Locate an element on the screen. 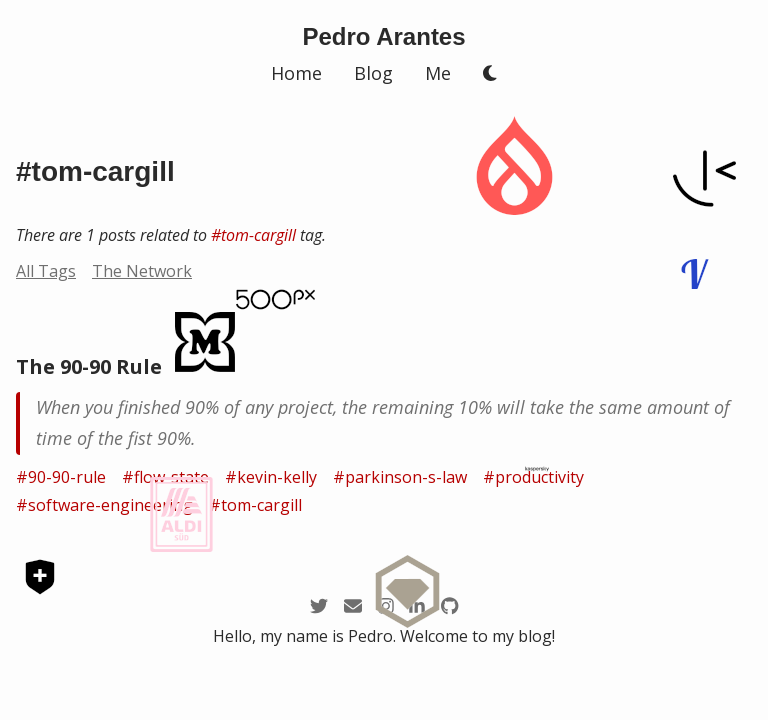 The image size is (768, 720). vala programming language logo is located at coordinates (695, 274).